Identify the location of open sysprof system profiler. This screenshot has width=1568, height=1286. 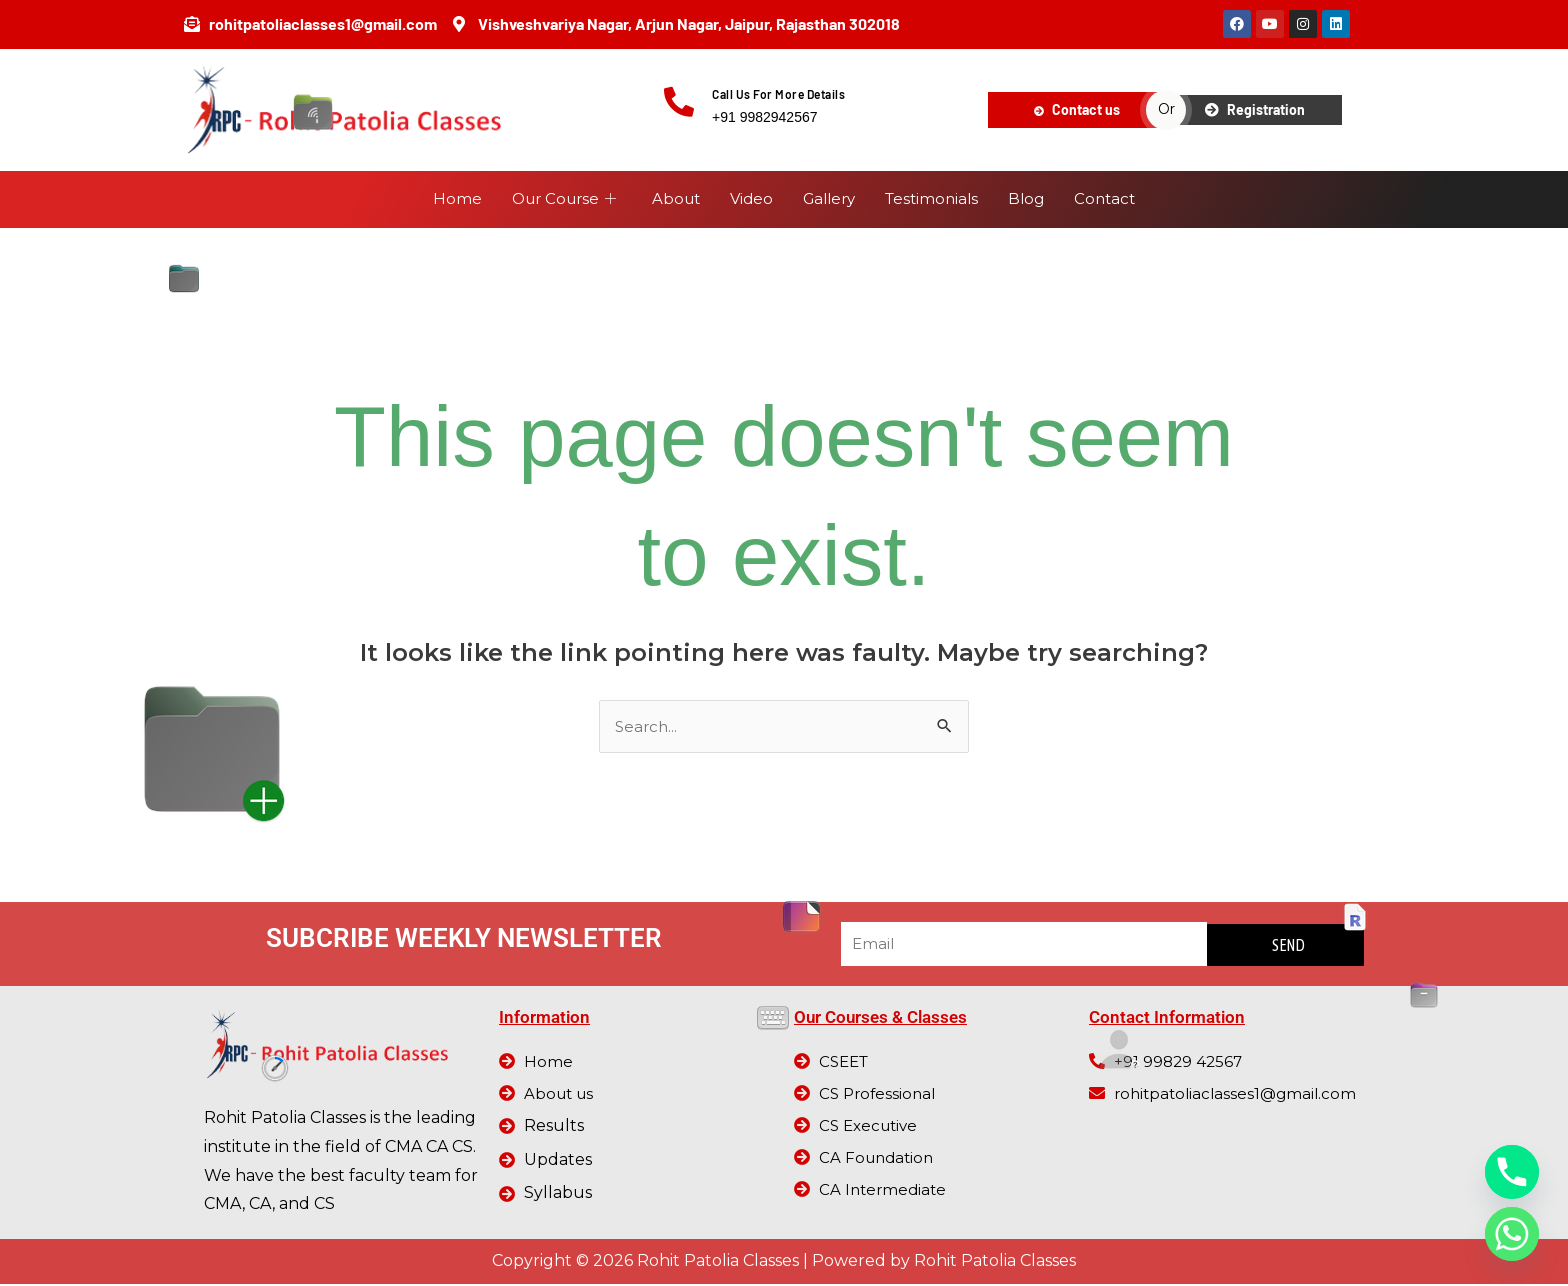
(275, 1068).